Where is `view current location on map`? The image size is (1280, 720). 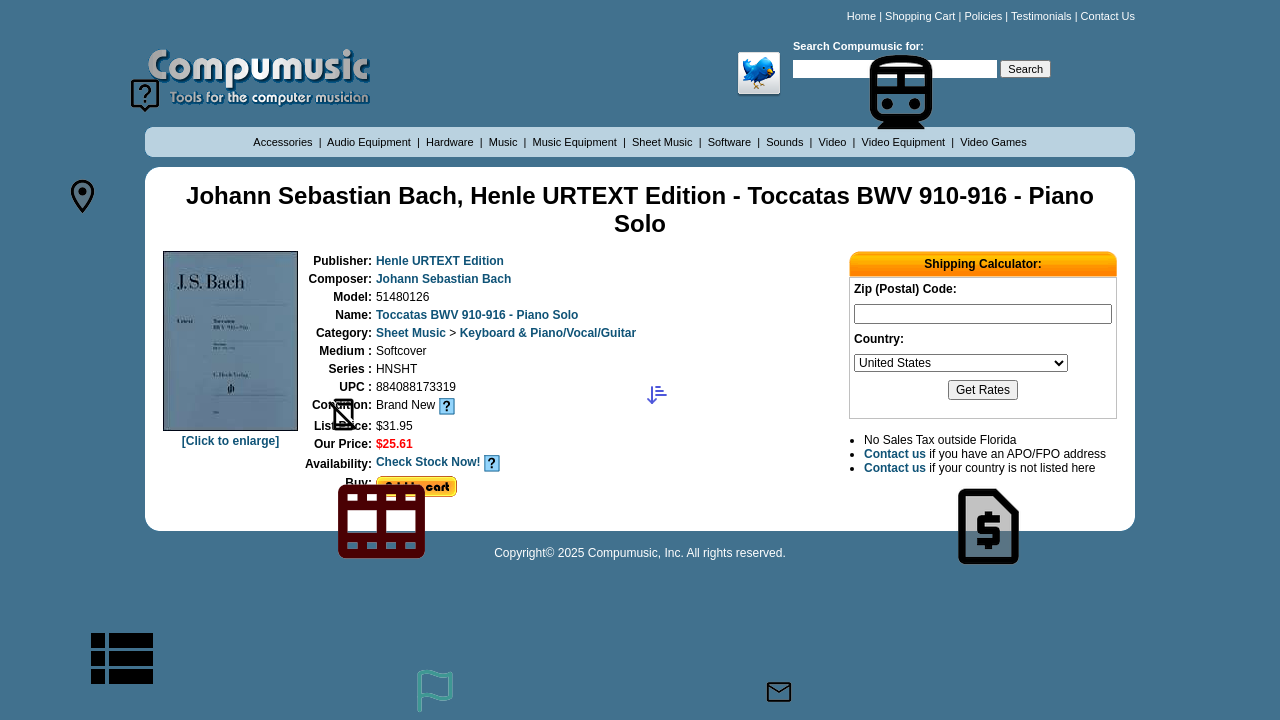
view current location on map is located at coordinates (82, 196).